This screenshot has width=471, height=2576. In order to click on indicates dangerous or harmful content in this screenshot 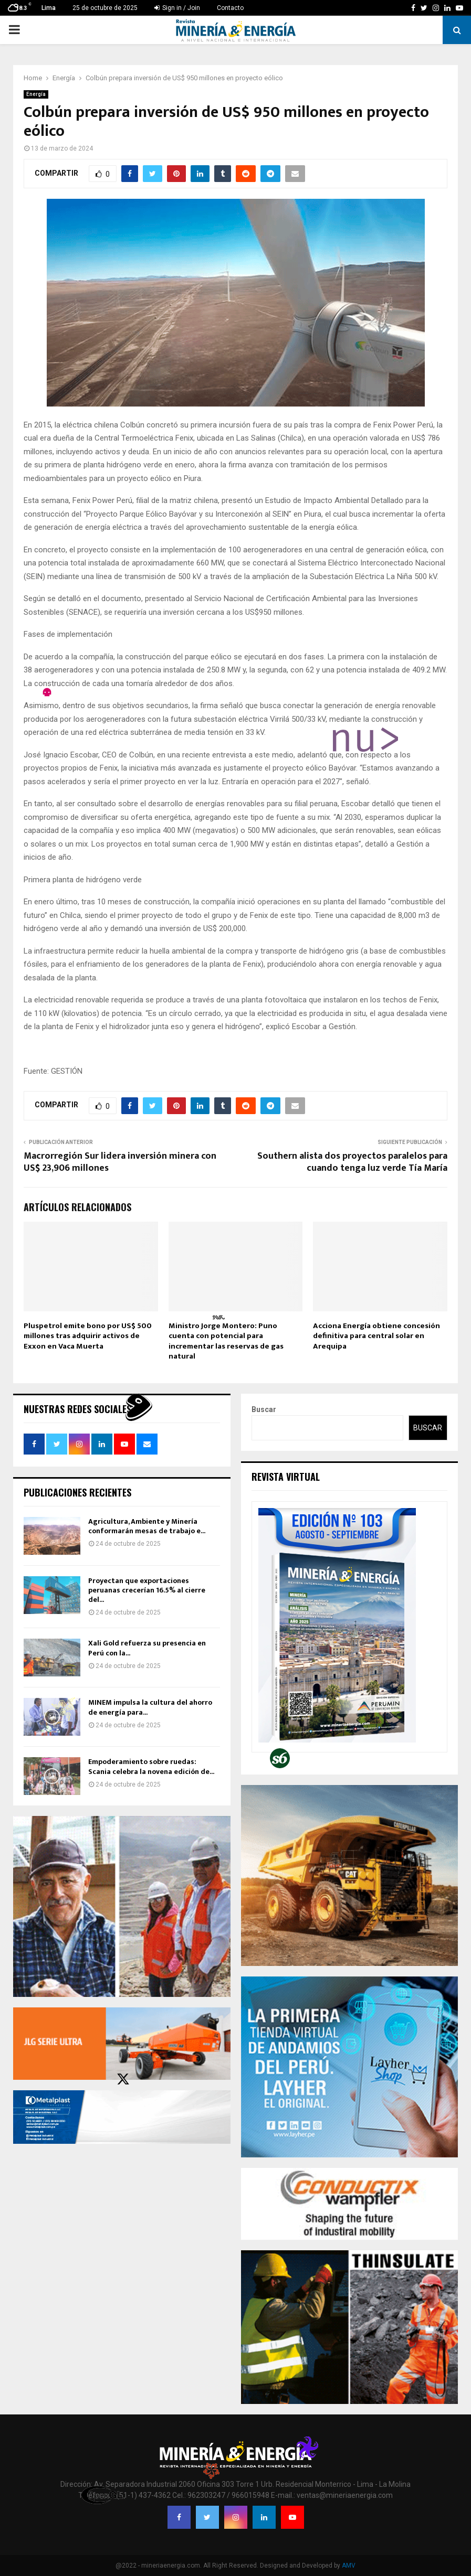, I will do `click(47, 692)`.